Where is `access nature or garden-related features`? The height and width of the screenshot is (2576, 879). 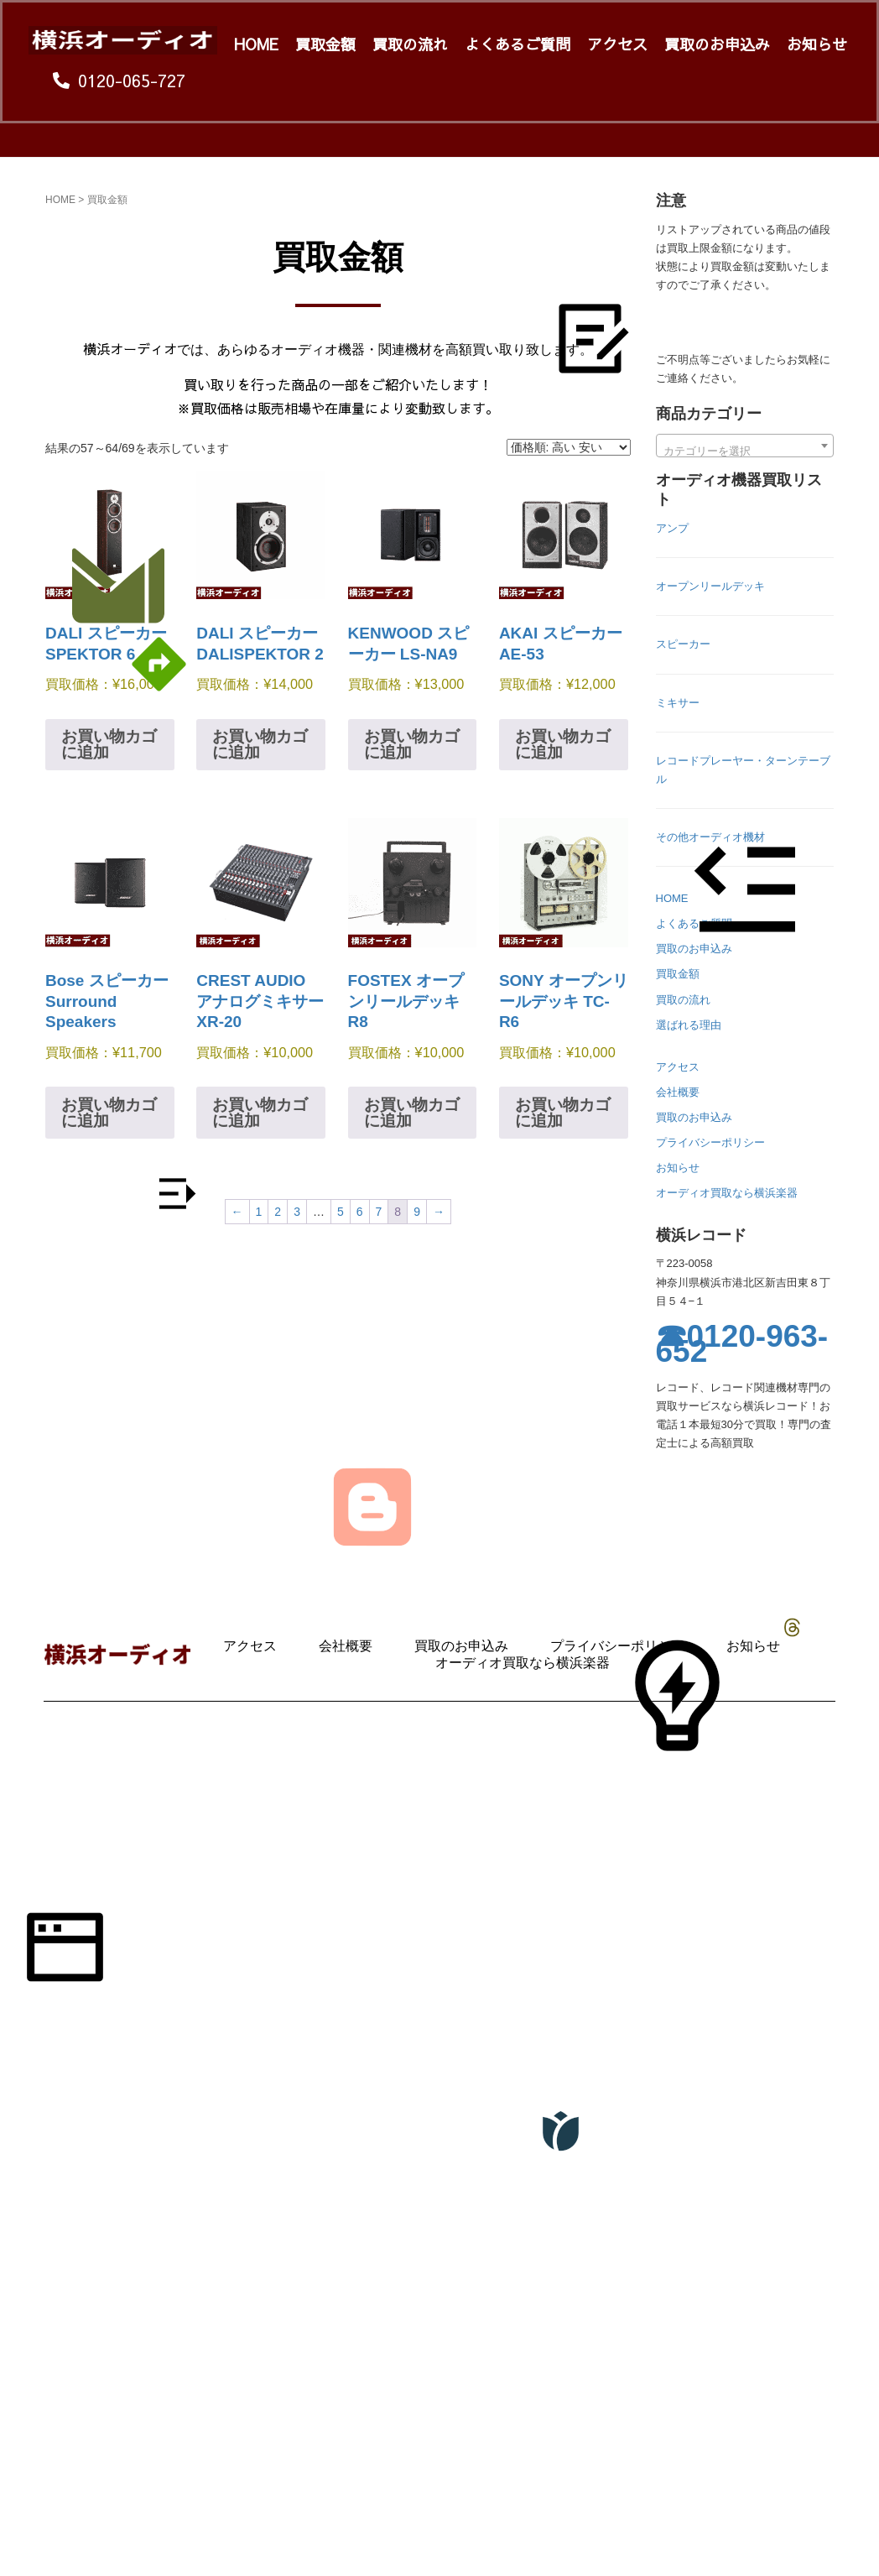 access nature or garden-related features is located at coordinates (560, 2130).